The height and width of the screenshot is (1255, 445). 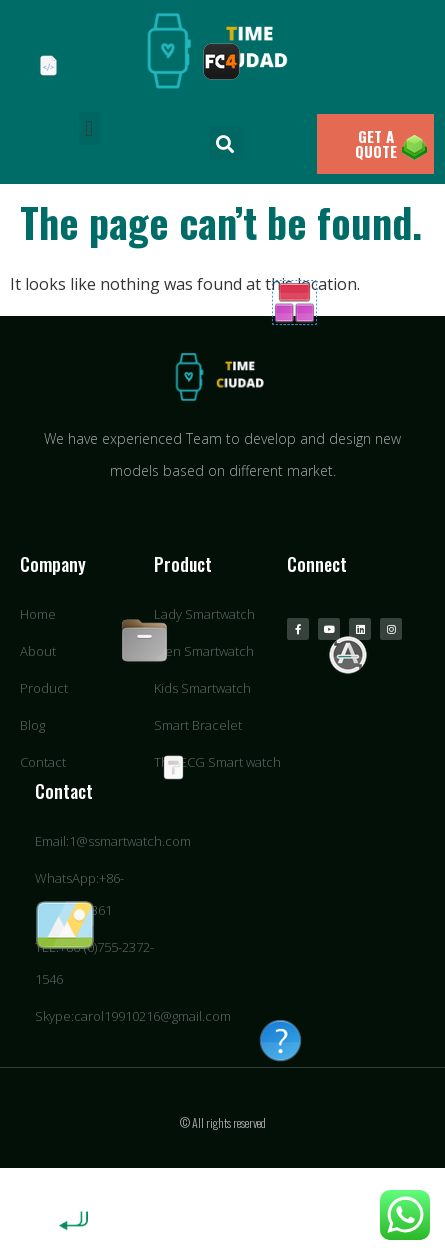 I want to click on select all items in the current view, so click(x=294, y=302).